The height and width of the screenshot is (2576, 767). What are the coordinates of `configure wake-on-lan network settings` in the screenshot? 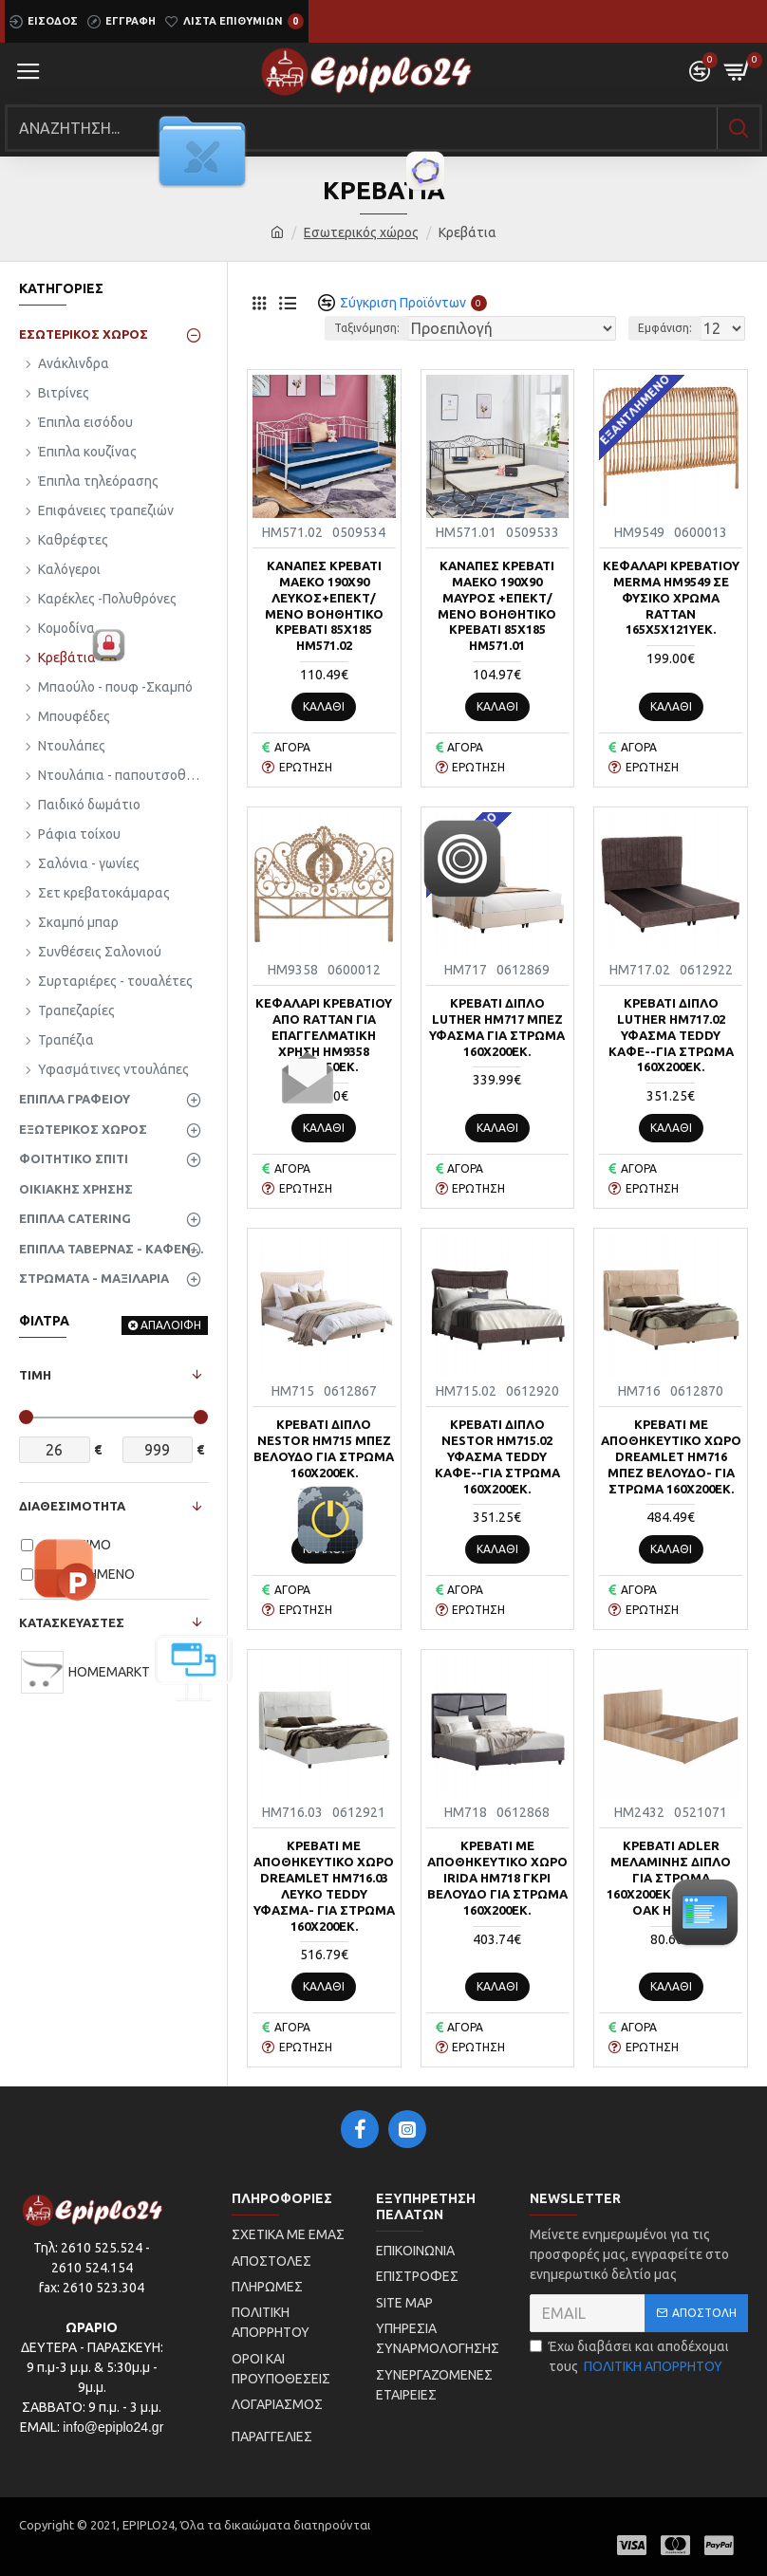 It's located at (330, 1519).